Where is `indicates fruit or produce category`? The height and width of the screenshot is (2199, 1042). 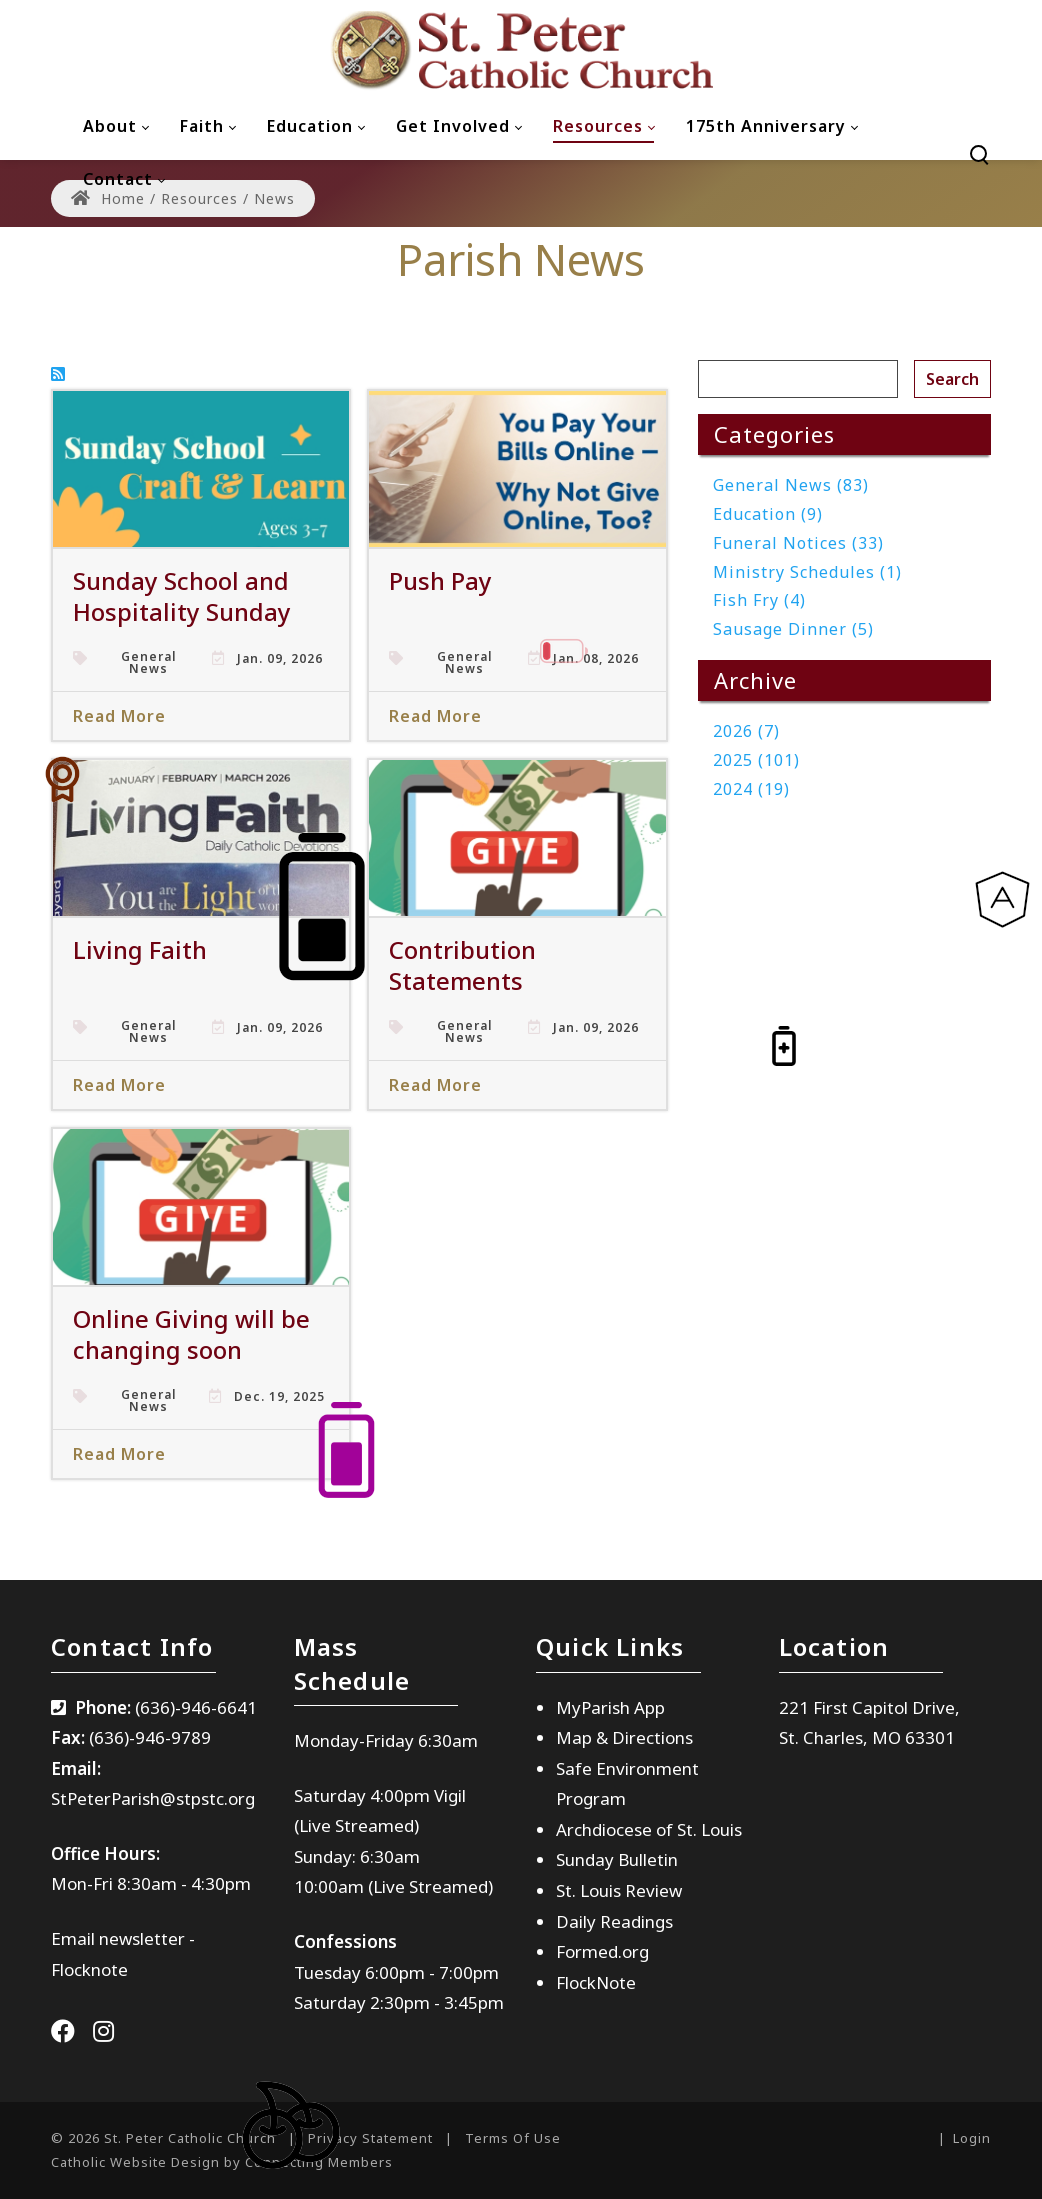
indicates fruit or produce category is located at coordinates (289, 2125).